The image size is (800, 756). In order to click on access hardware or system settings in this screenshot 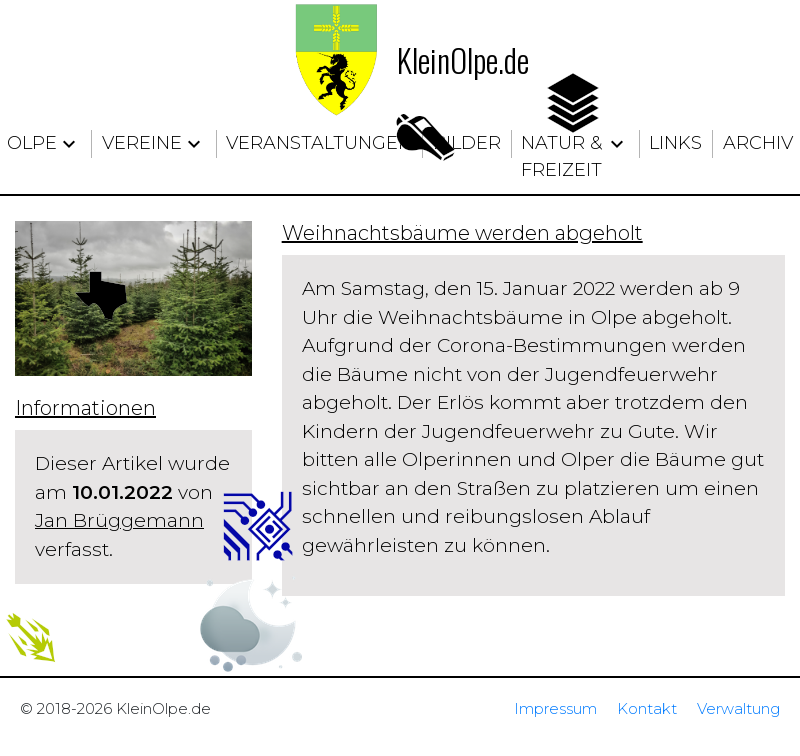, I will do `click(258, 526)`.